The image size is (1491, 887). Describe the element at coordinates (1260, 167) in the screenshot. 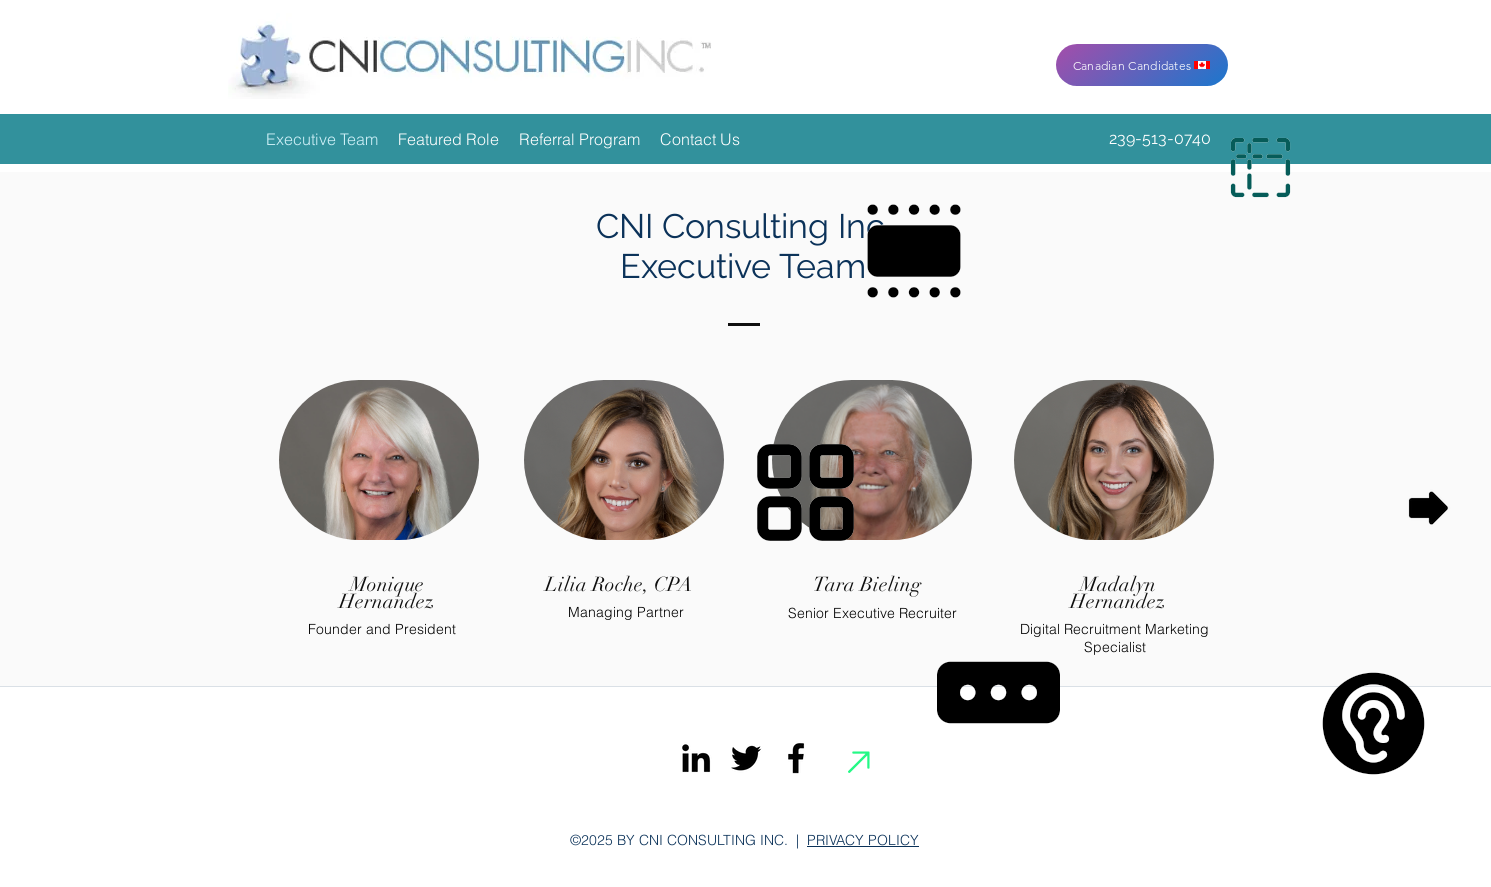

I see `create a new project from a template` at that location.